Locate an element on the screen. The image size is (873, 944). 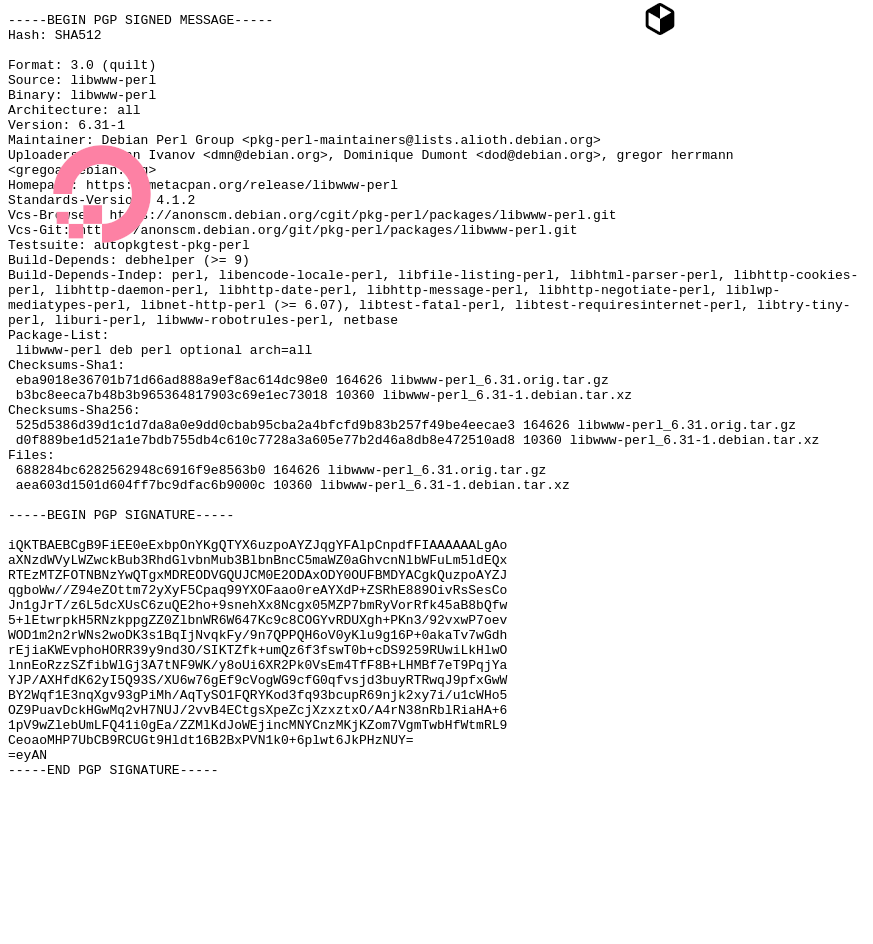
flatpak package manager logo is located at coordinates (660, 19).